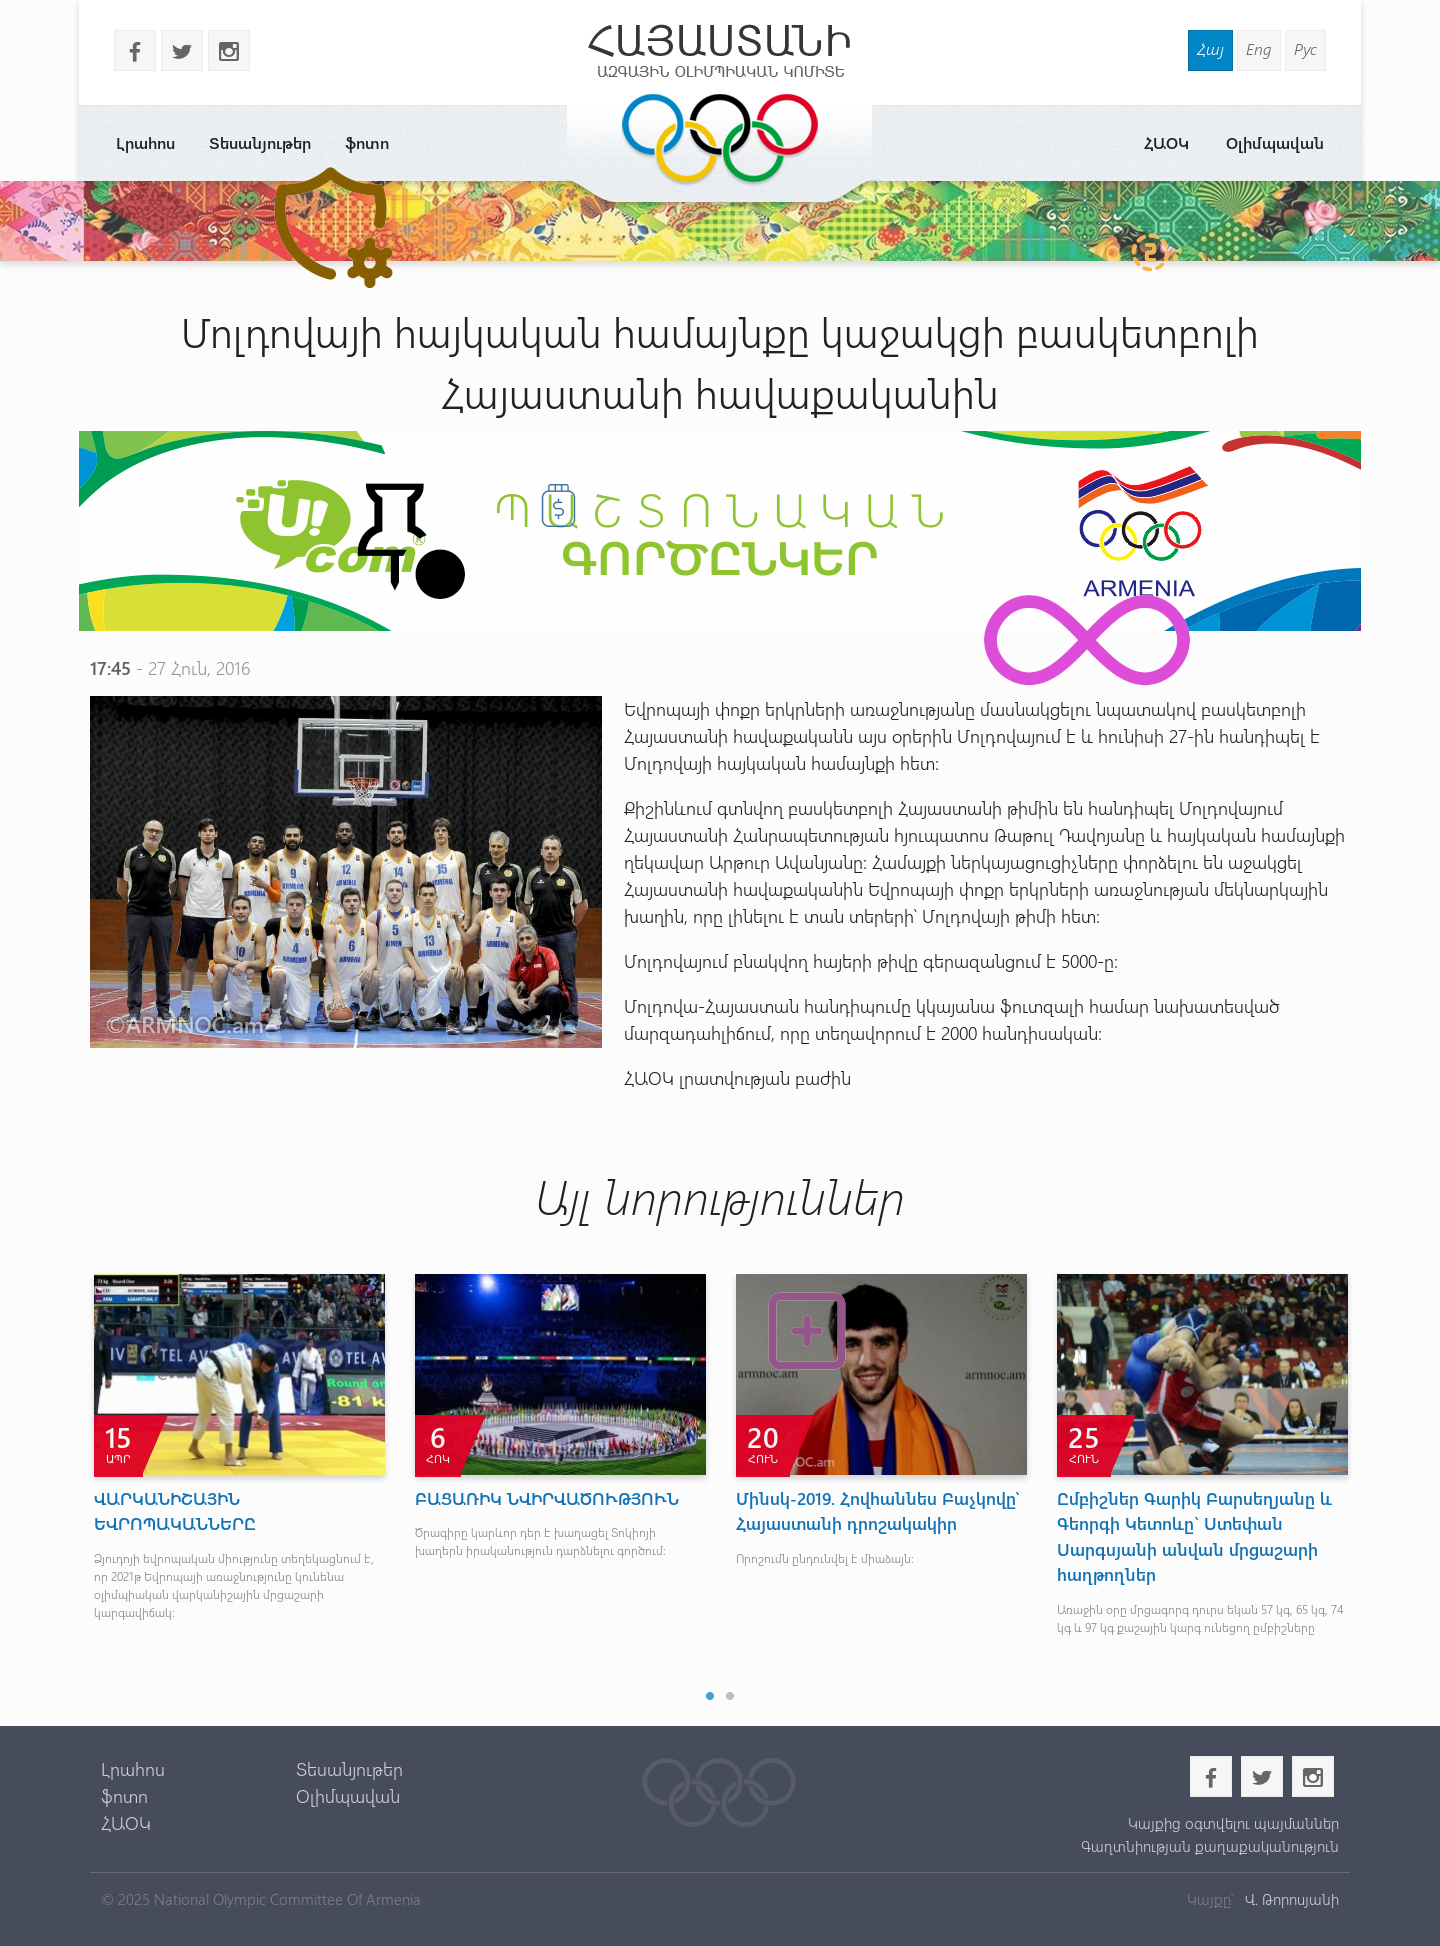  What do you see at coordinates (1150, 252) in the screenshot?
I see `step 2 of a multi-step process` at bounding box center [1150, 252].